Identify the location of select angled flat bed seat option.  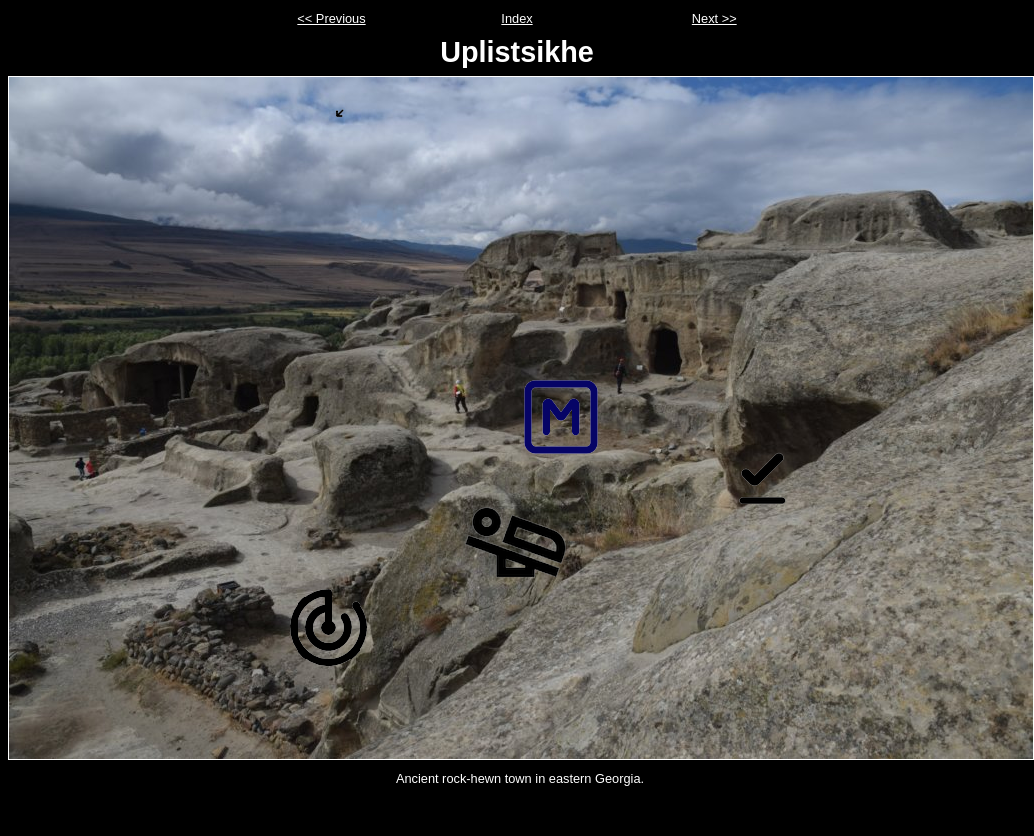
(515, 543).